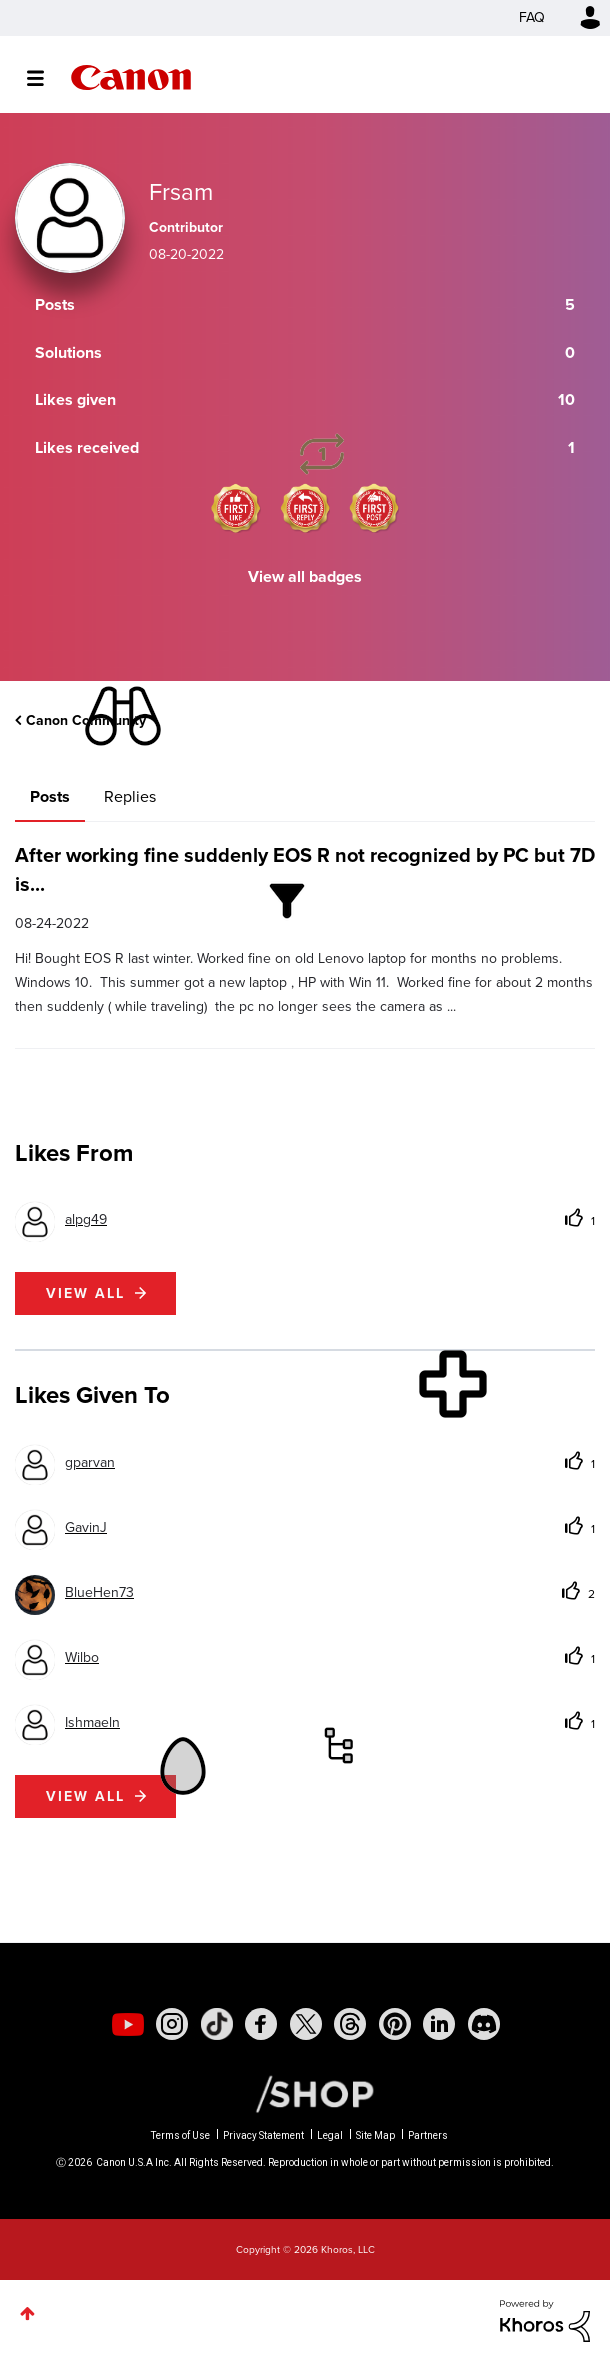  Describe the element at coordinates (322, 454) in the screenshot. I see `repeat current track once` at that location.